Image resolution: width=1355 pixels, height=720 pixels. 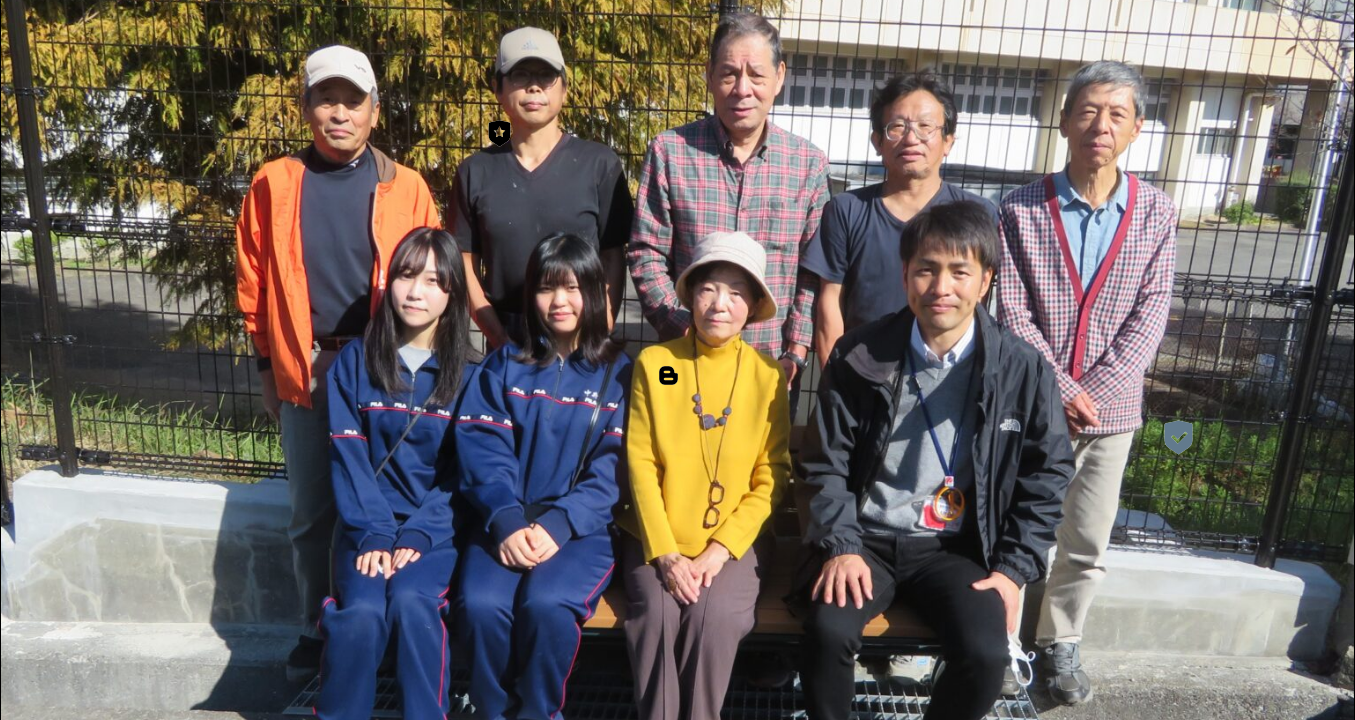 What do you see at coordinates (499, 133) in the screenshot?
I see `indicates premium or verified security status` at bounding box center [499, 133].